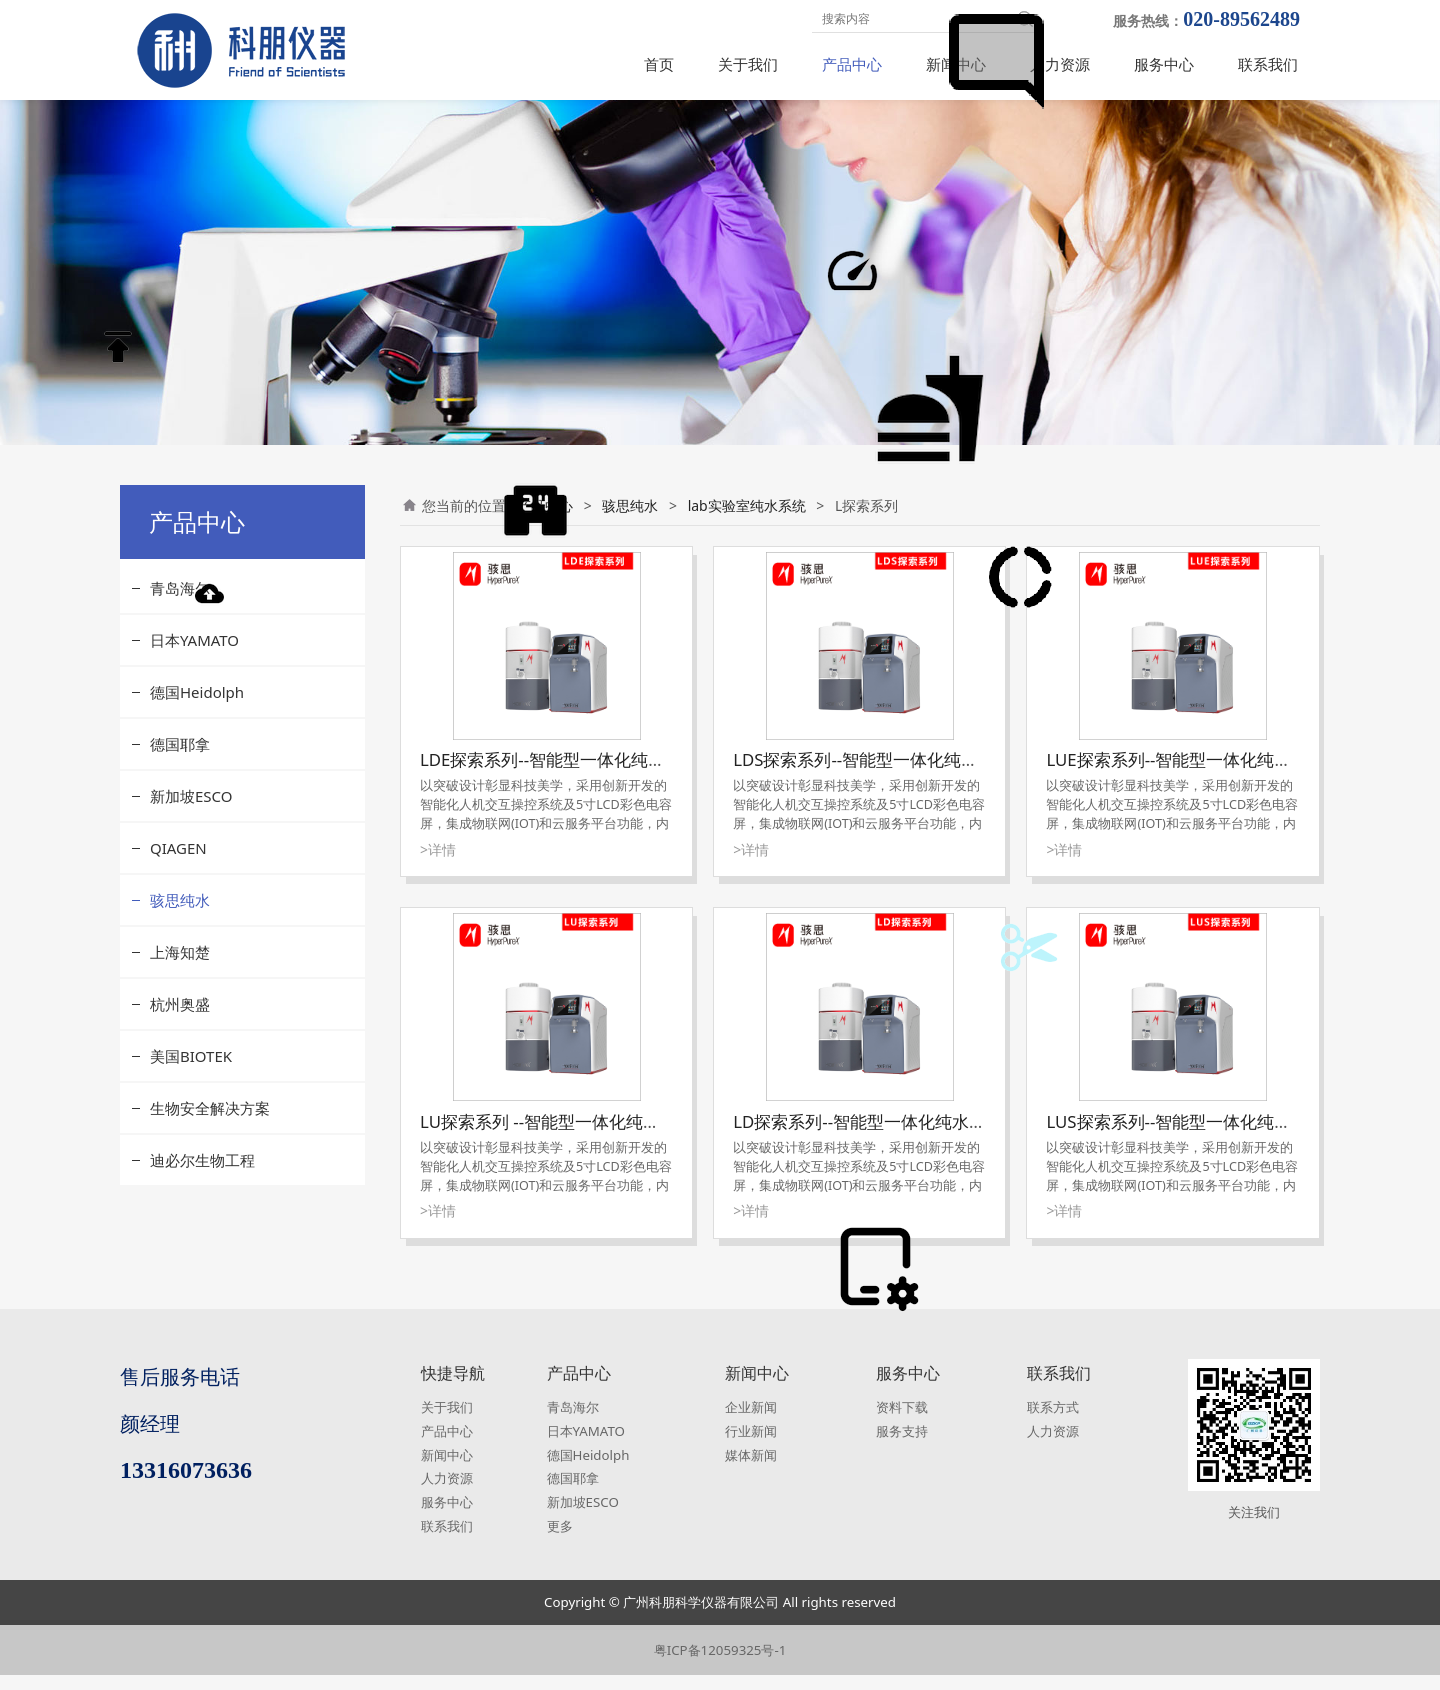 This screenshot has width=1440, height=1690. What do you see at coordinates (535, 510) in the screenshot?
I see `find nearby convenience stores` at bounding box center [535, 510].